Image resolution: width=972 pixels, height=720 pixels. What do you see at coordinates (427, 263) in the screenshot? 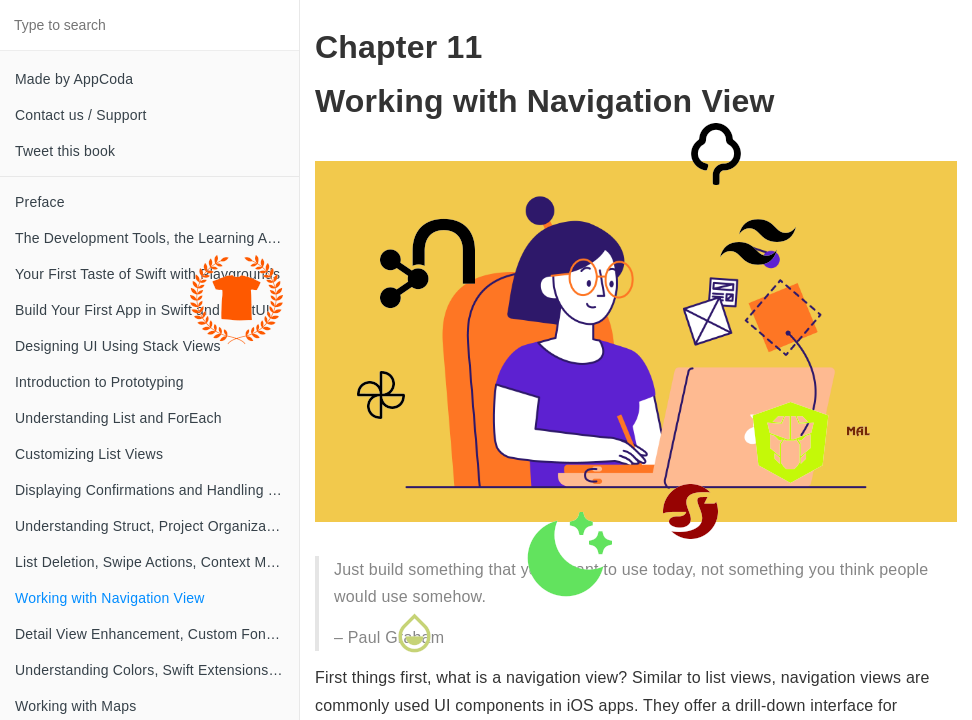
I see `neo4j graph database logo` at bounding box center [427, 263].